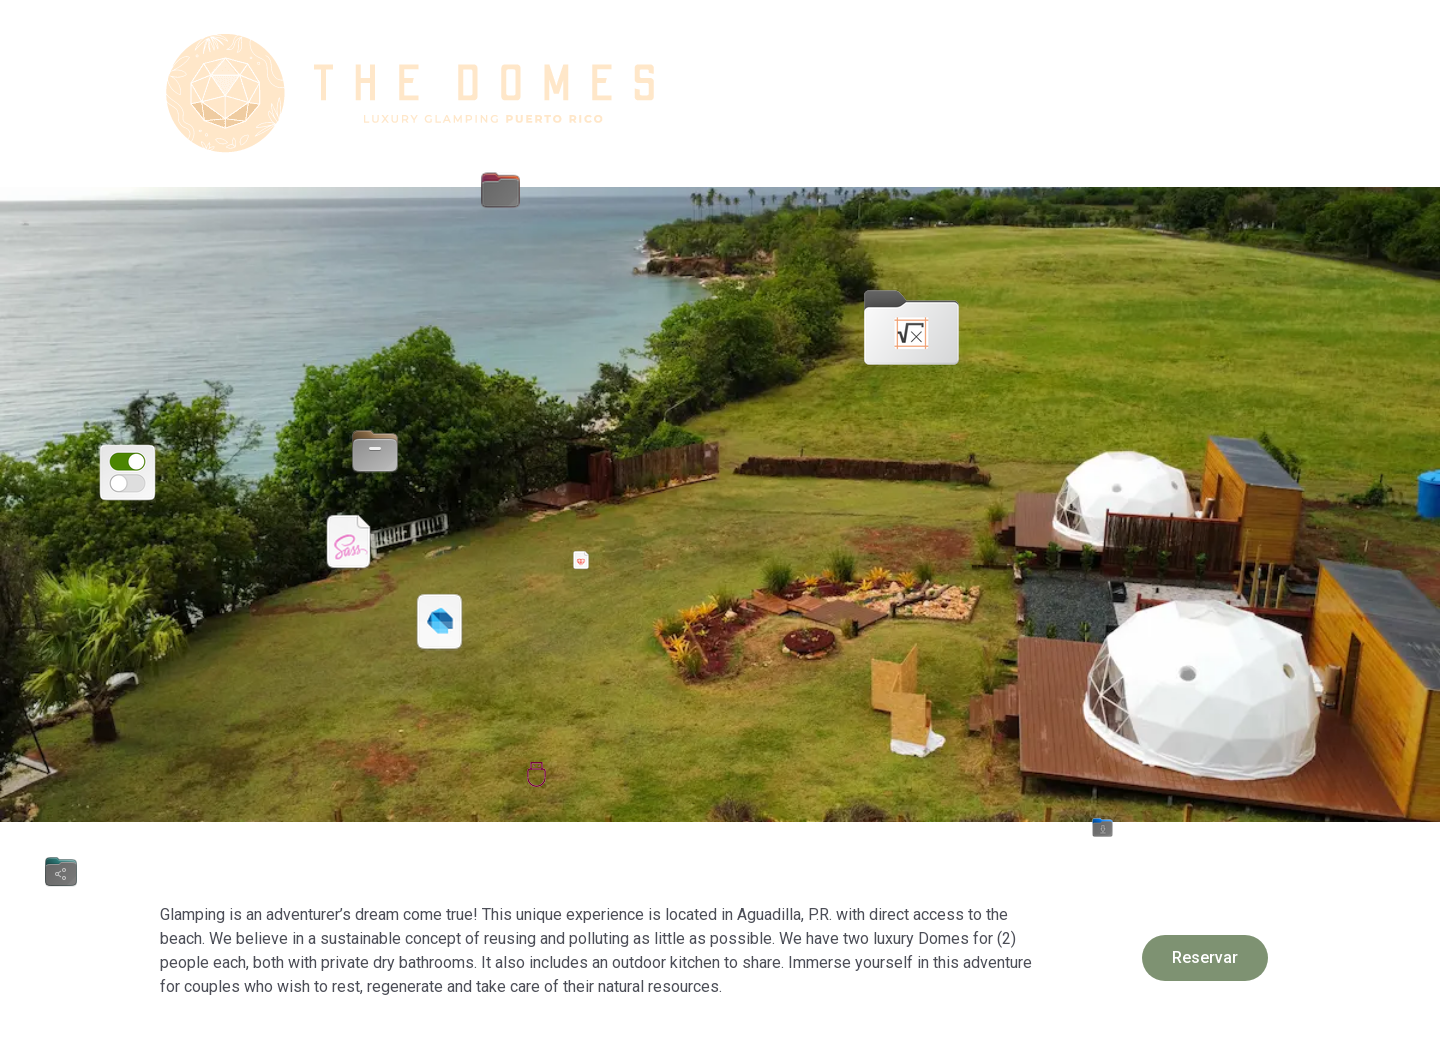  Describe the element at coordinates (536, 774) in the screenshot. I see `access connected USB drive` at that location.